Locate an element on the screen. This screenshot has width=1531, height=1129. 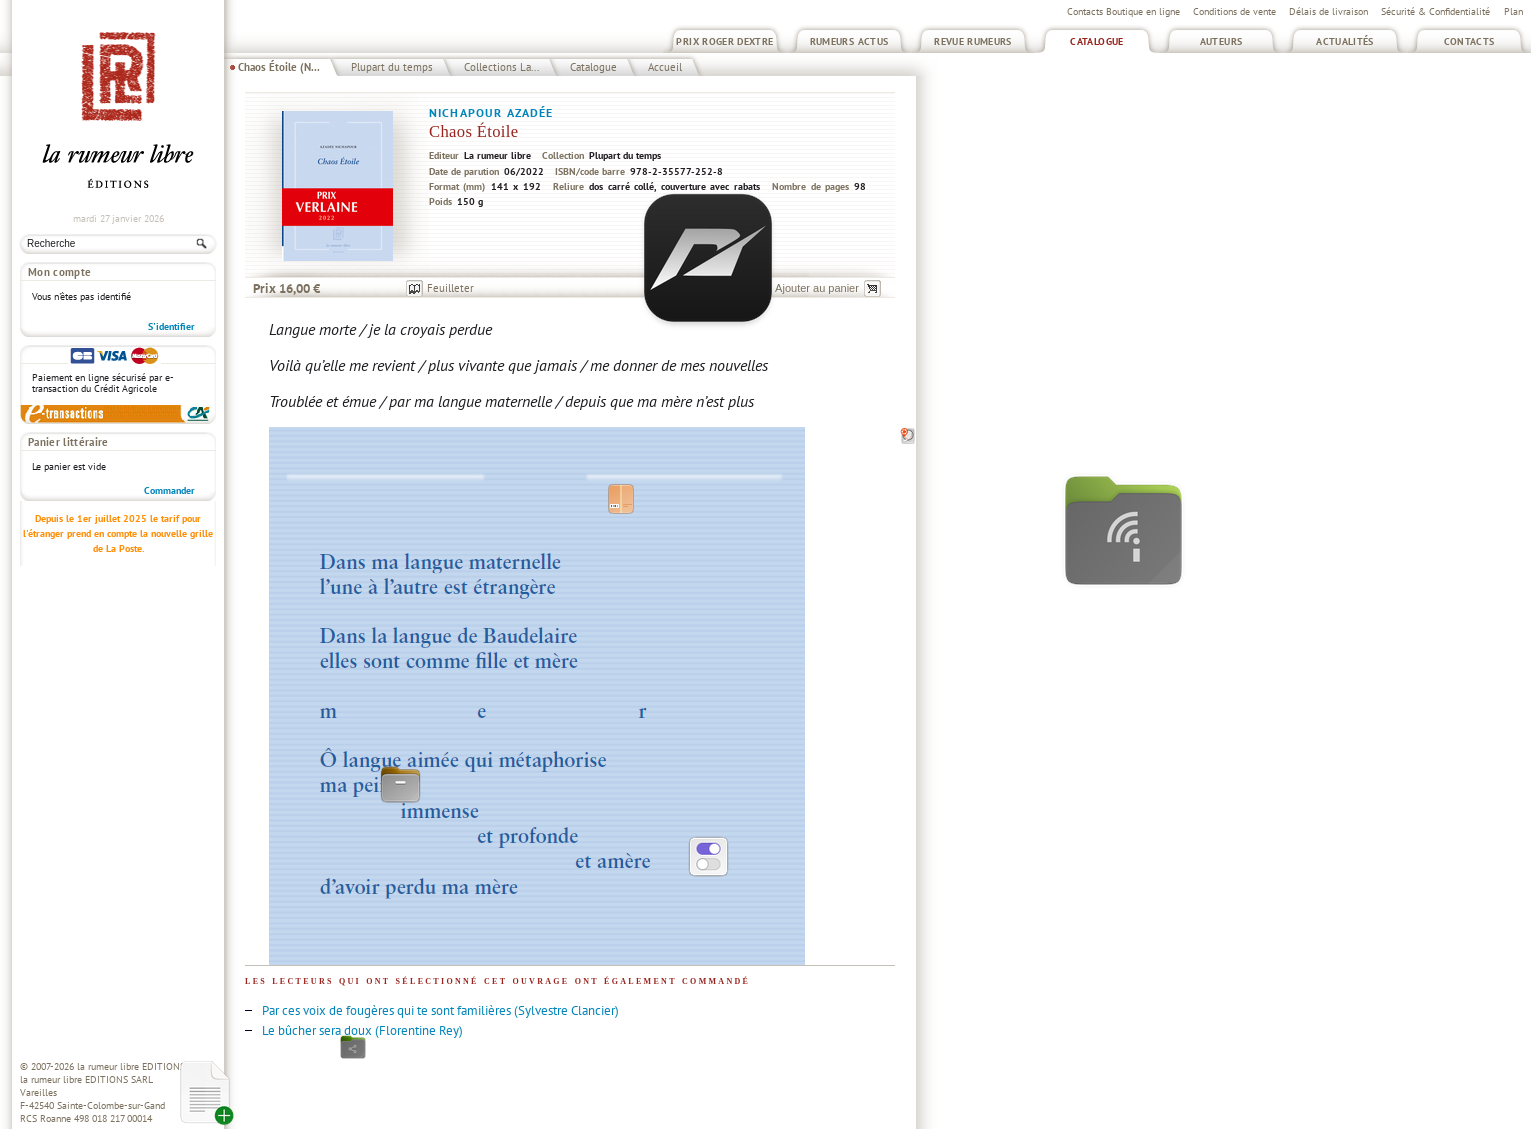
open insync cloud sync folder is located at coordinates (1123, 530).